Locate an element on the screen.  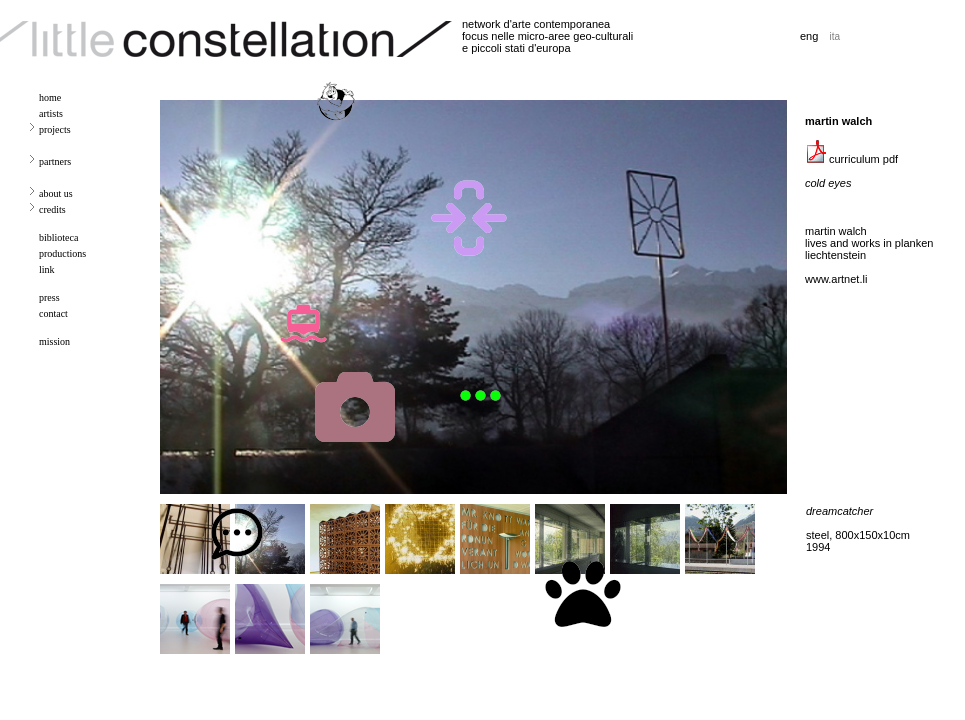
access more options or actions is located at coordinates (480, 395).